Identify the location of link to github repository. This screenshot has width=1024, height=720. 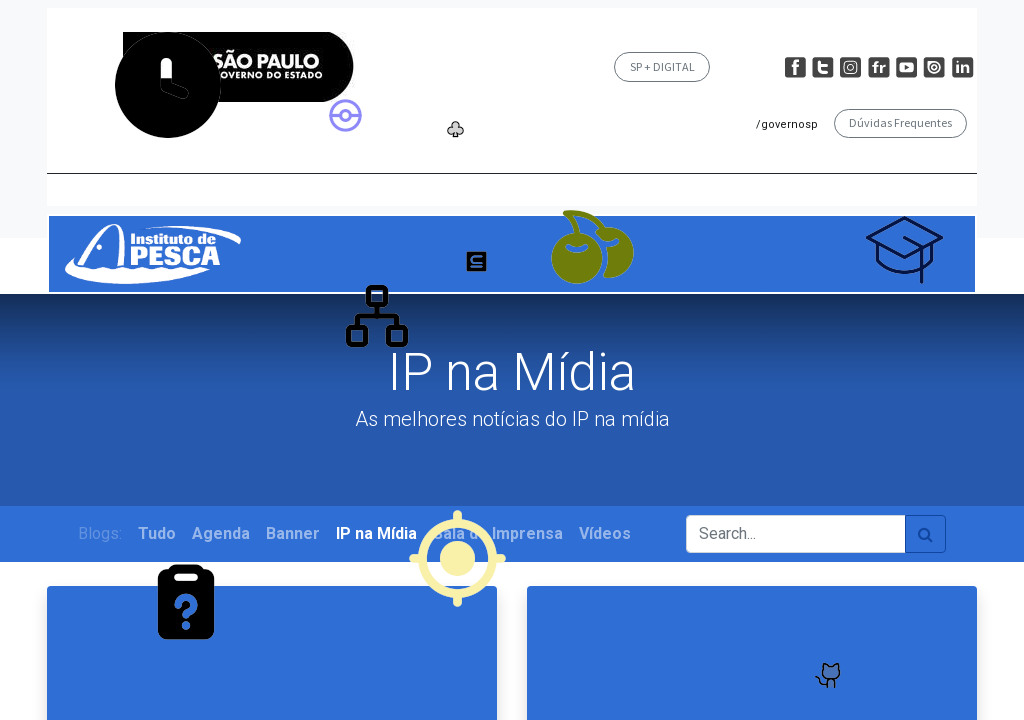
(830, 675).